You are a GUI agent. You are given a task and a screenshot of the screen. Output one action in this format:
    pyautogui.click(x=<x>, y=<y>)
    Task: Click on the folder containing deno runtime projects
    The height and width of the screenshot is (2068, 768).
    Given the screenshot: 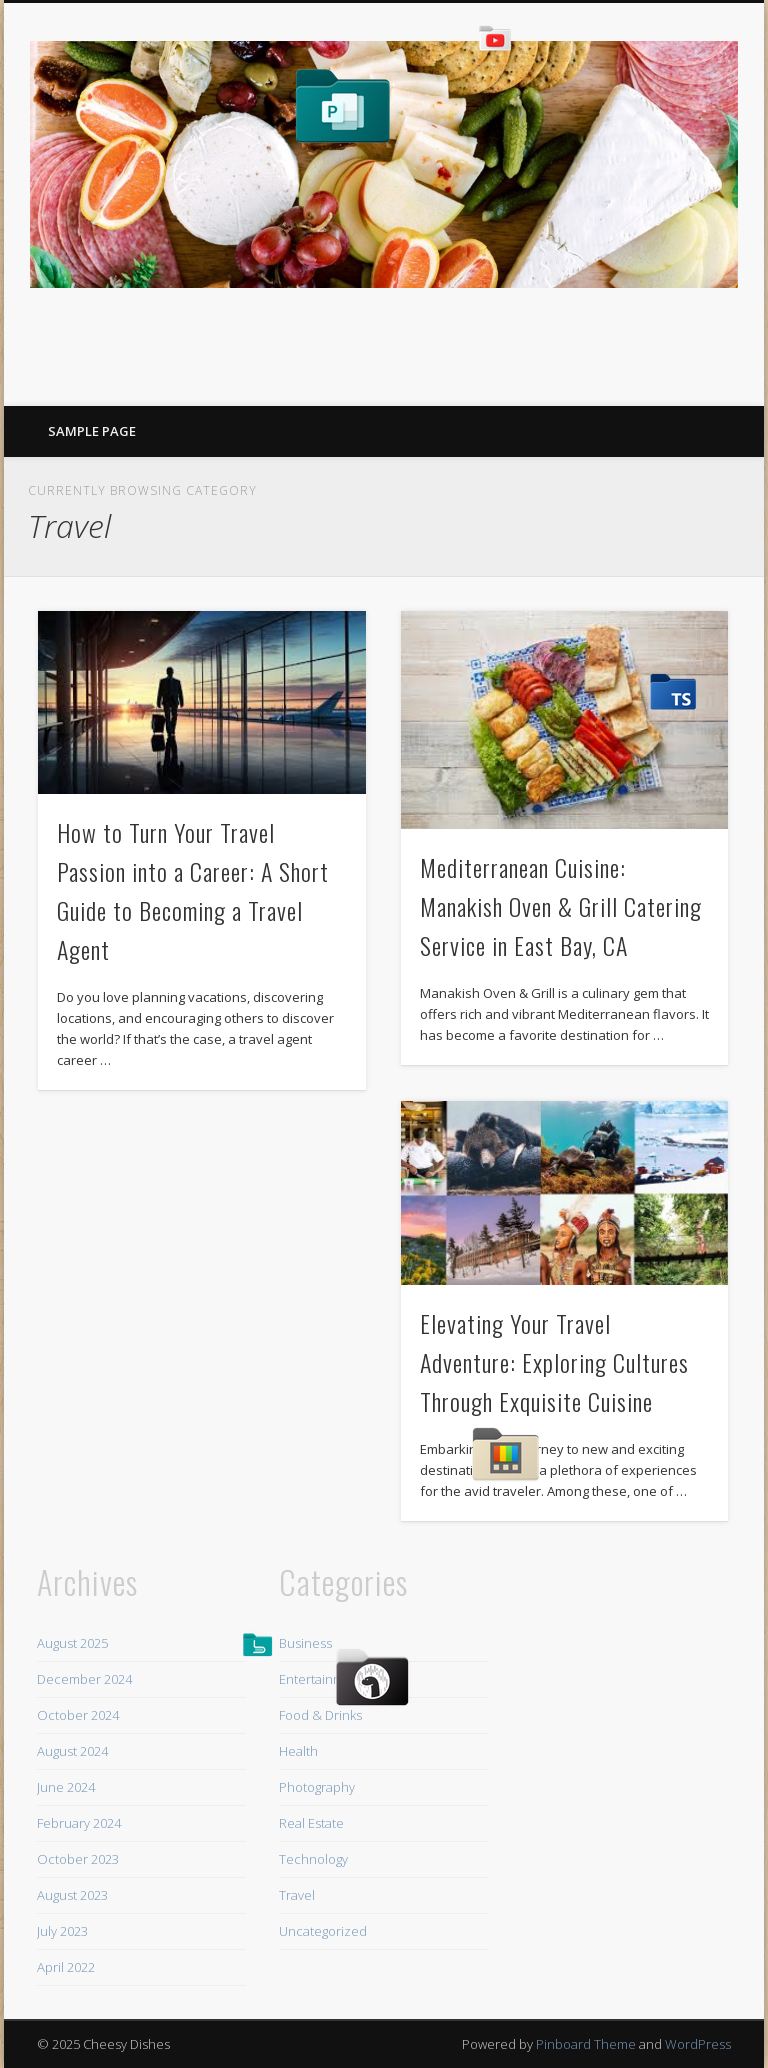 What is the action you would take?
    pyautogui.click(x=372, y=1679)
    